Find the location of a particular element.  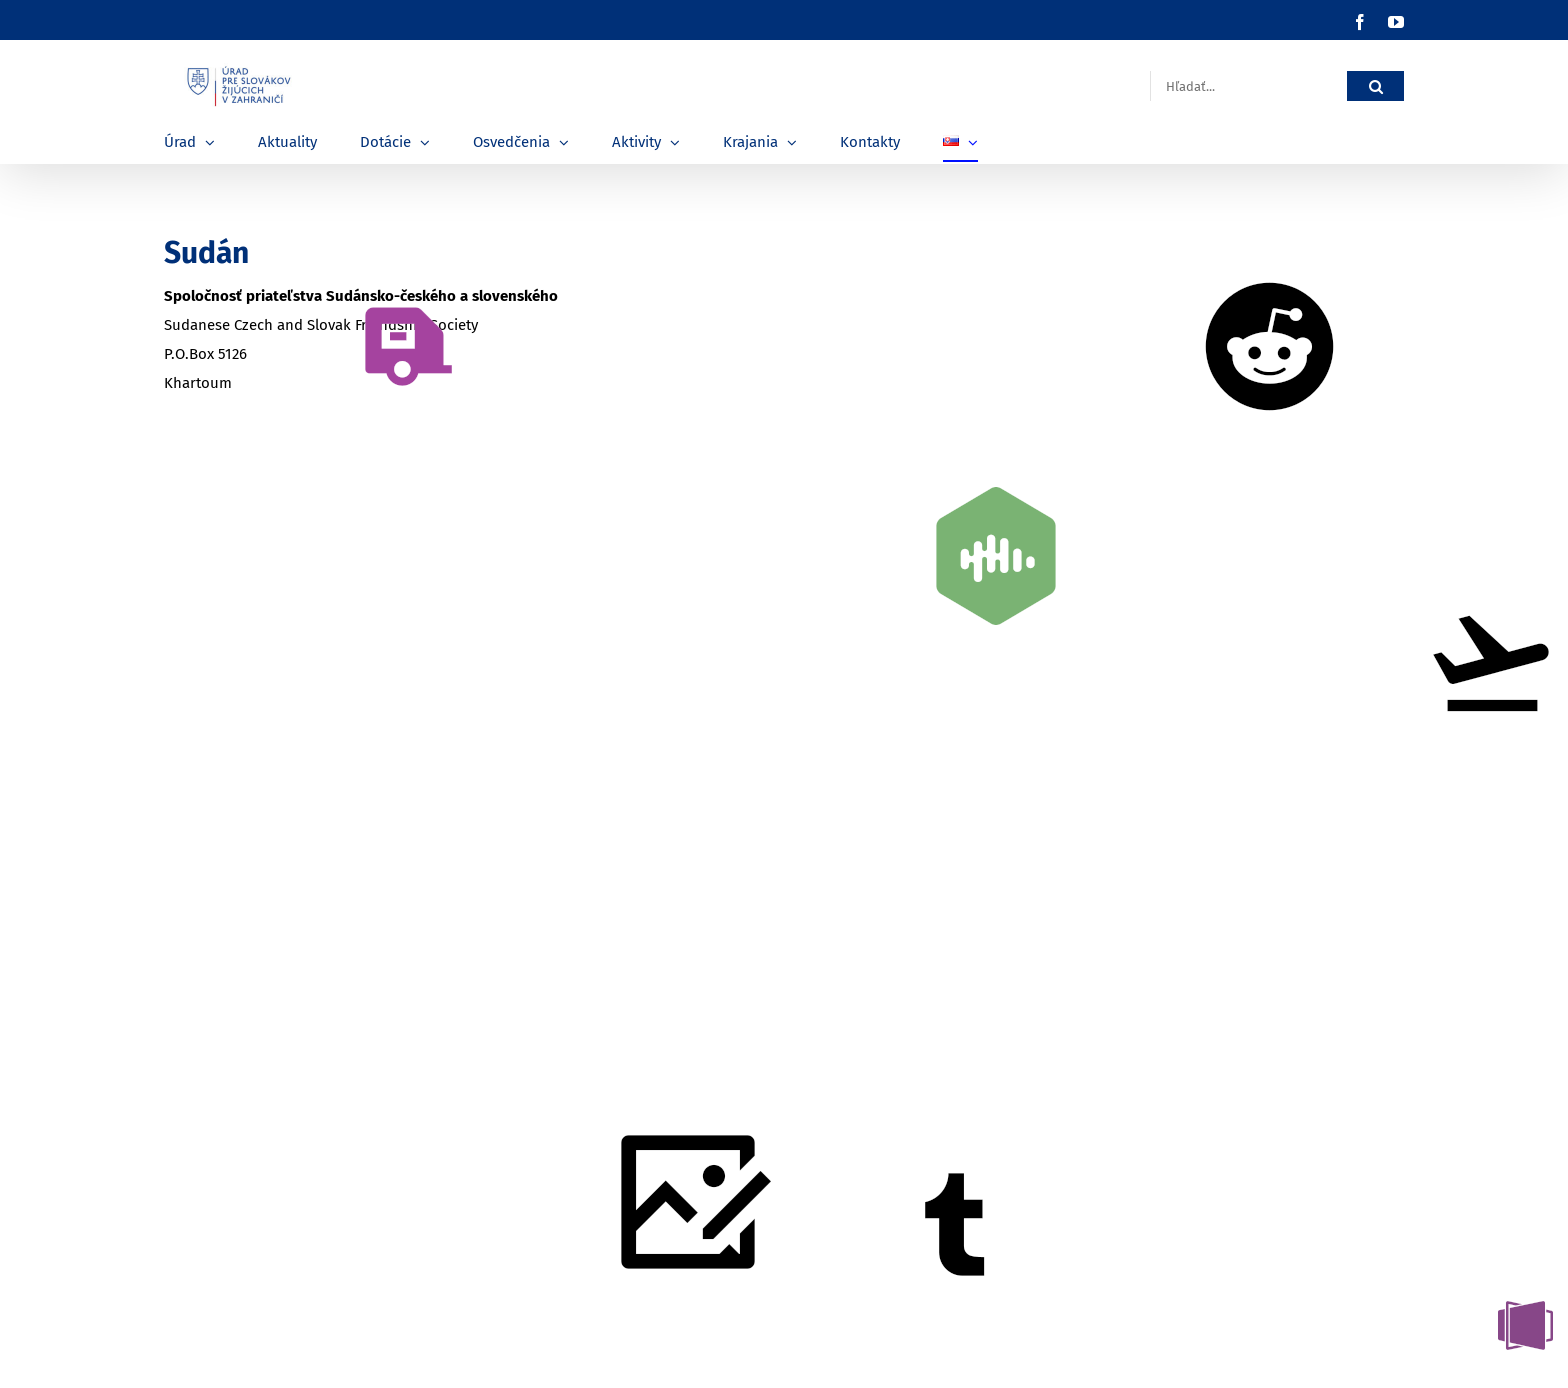

view caravan or RV rental options is located at coordinates (406, 344).